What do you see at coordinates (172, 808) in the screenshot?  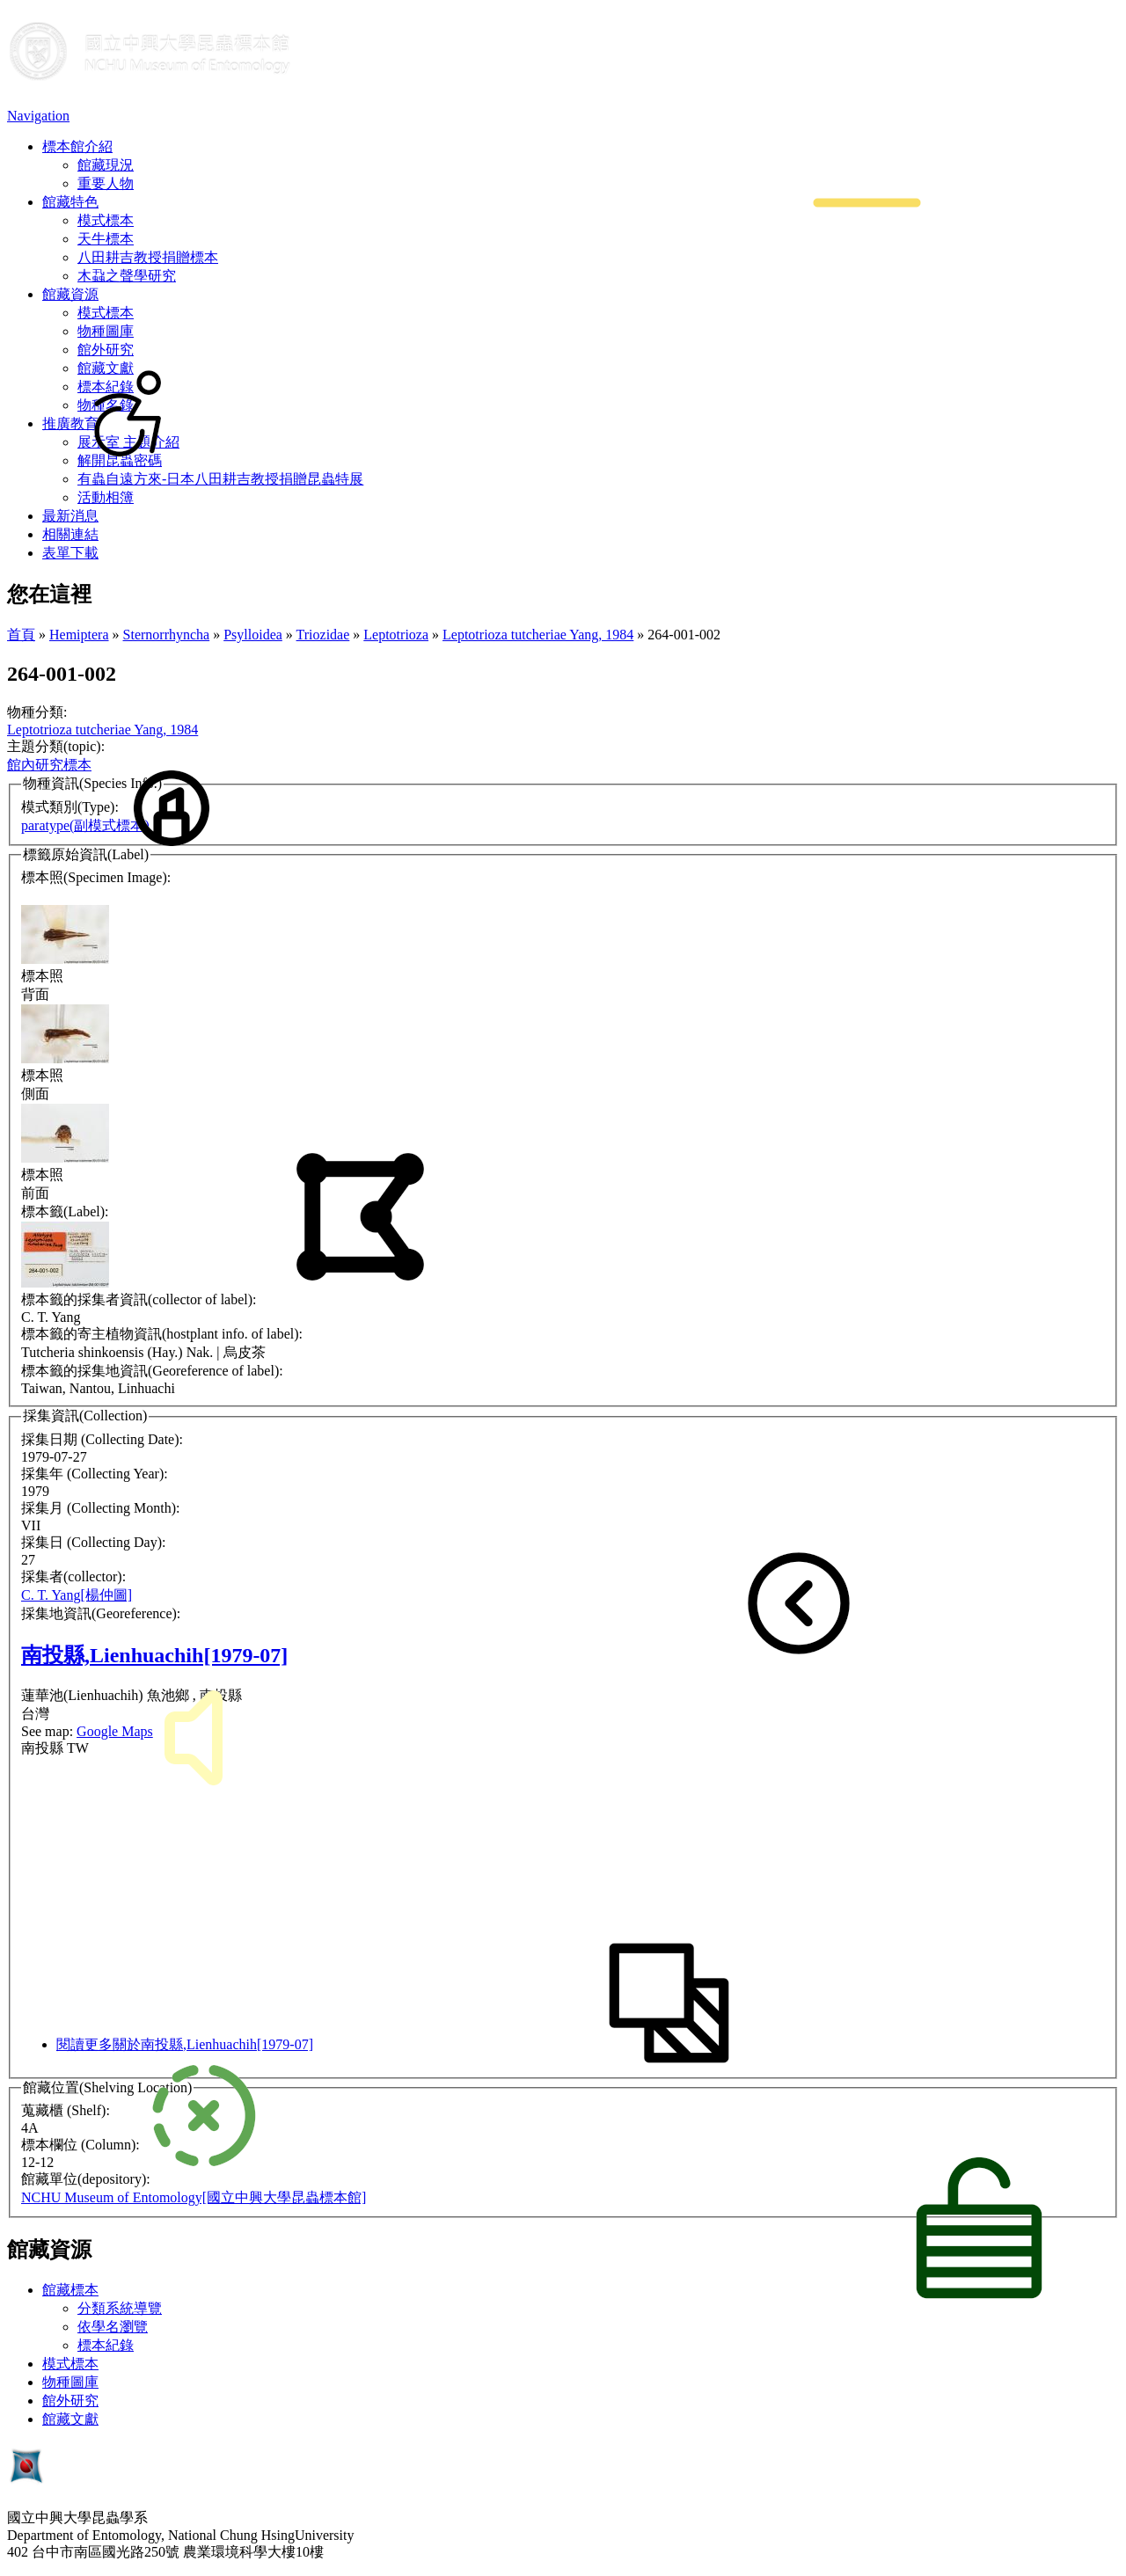 I see `activate highlighter tool` at bounding box center [172, 808].